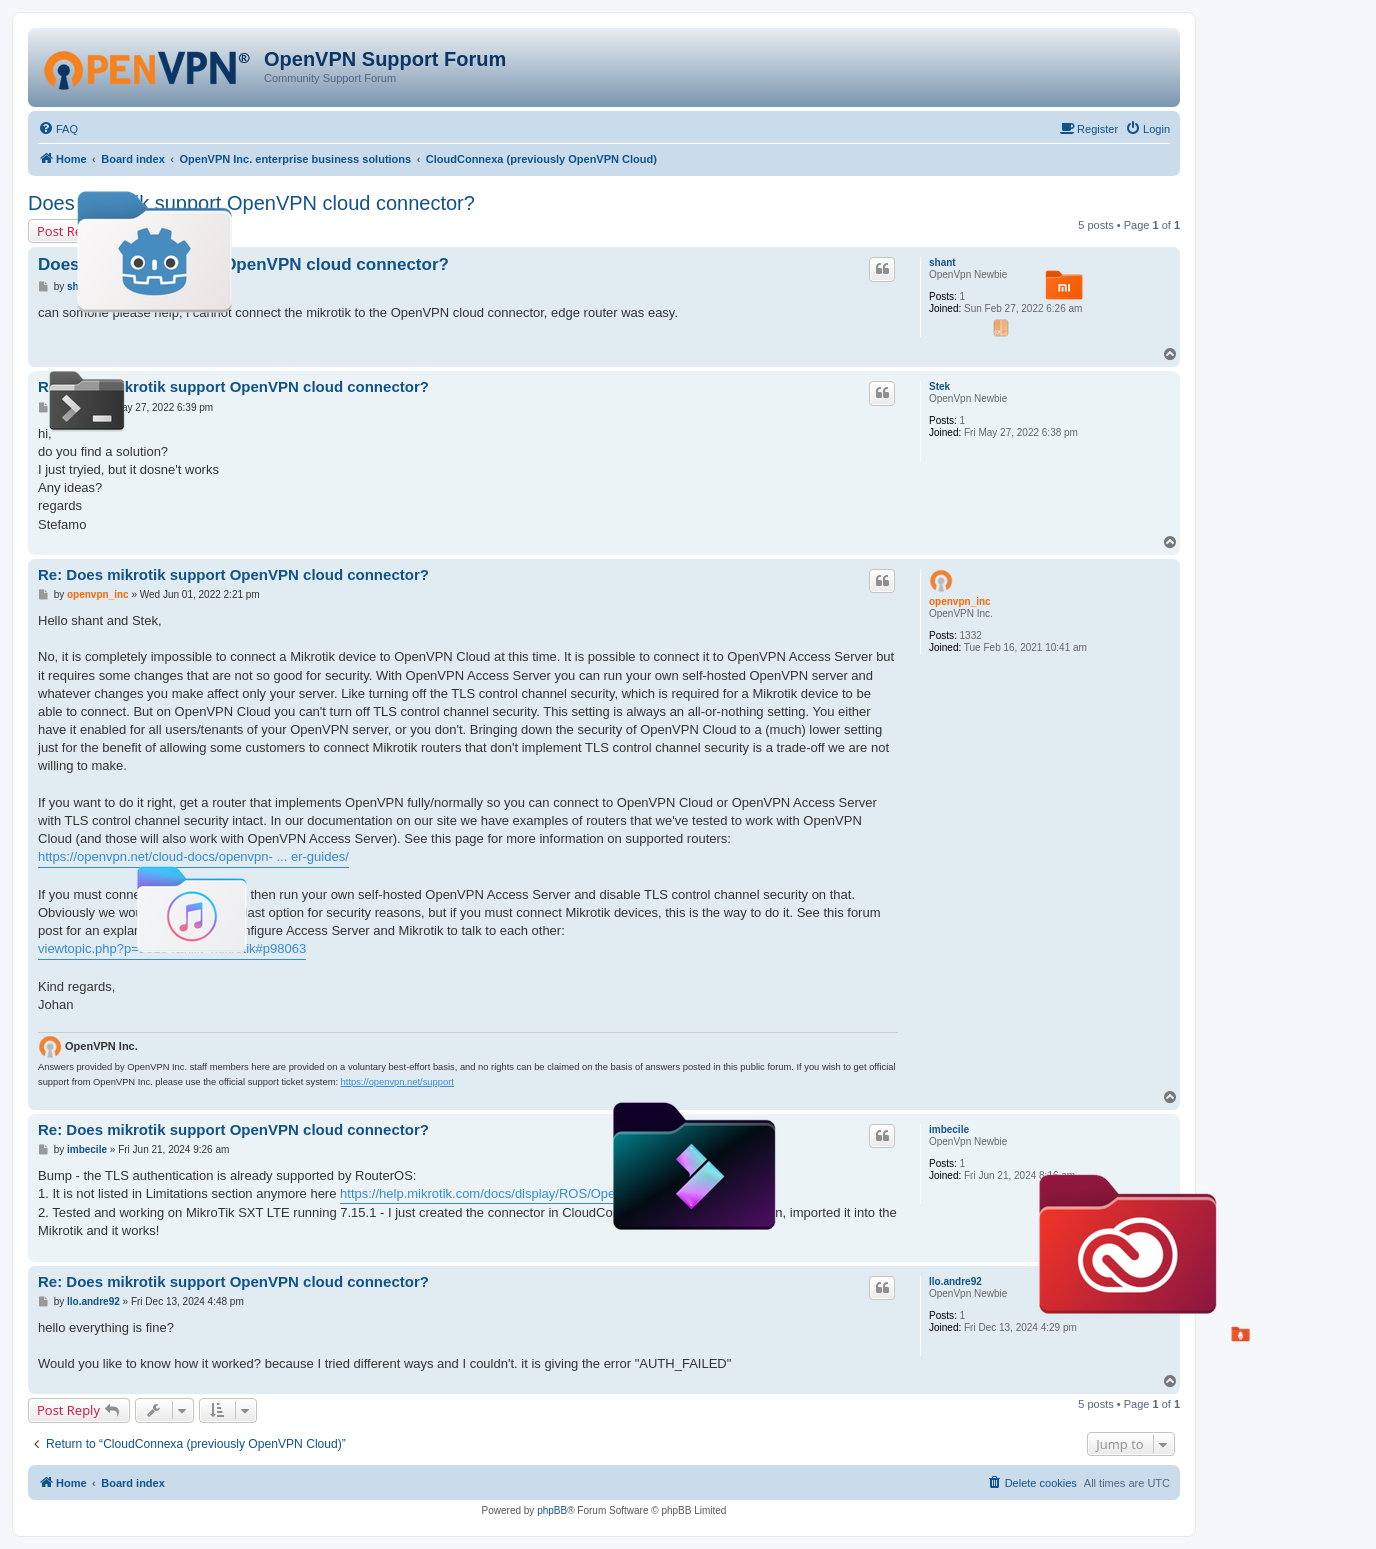 This screenshot has height=1549, width=1376. Describe the element at coordinates (1001, 328) in the screenshot. I see `a compressed or archived file` at that location.